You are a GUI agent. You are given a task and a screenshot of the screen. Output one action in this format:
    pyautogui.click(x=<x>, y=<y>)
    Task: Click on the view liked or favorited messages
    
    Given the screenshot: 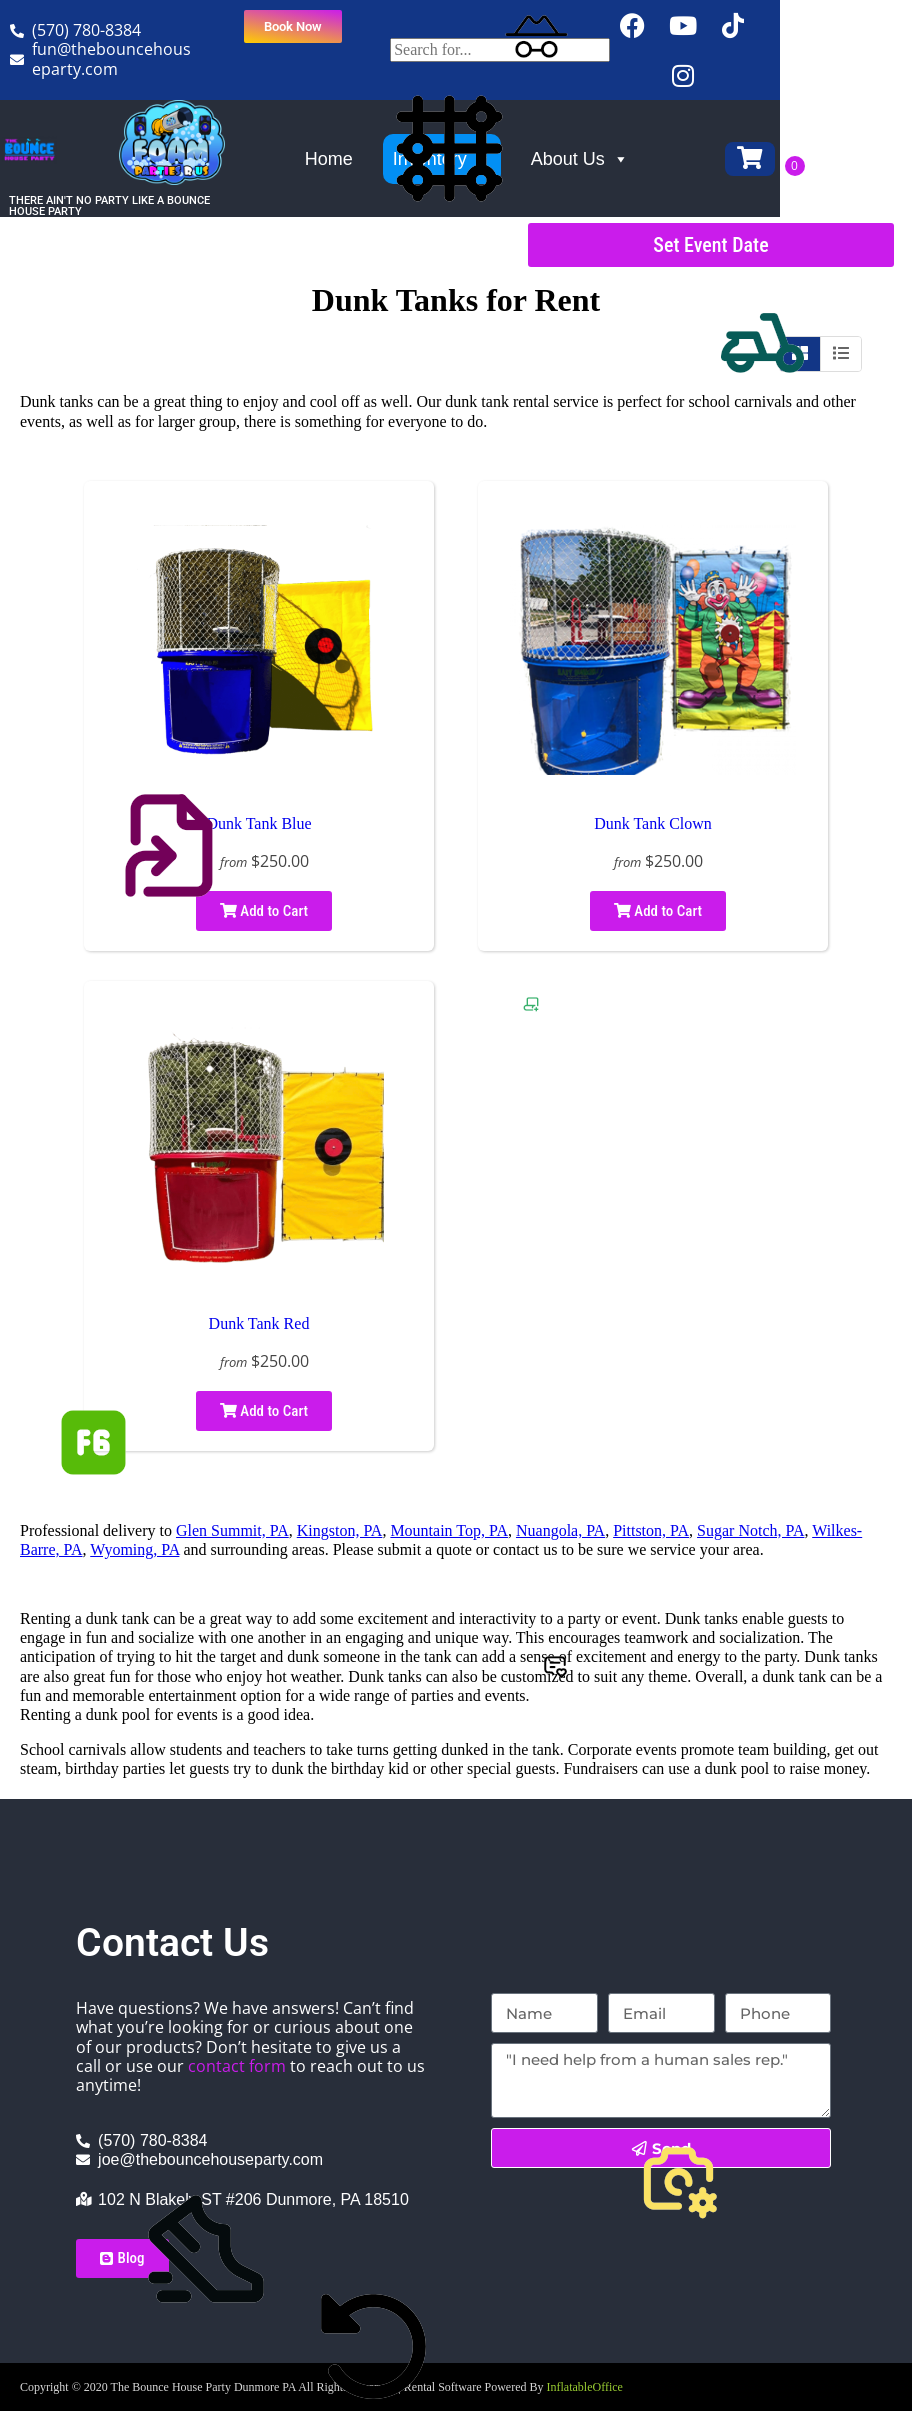 What is the action you would take?
    pyautogui.click(x=555, y=1666)
    